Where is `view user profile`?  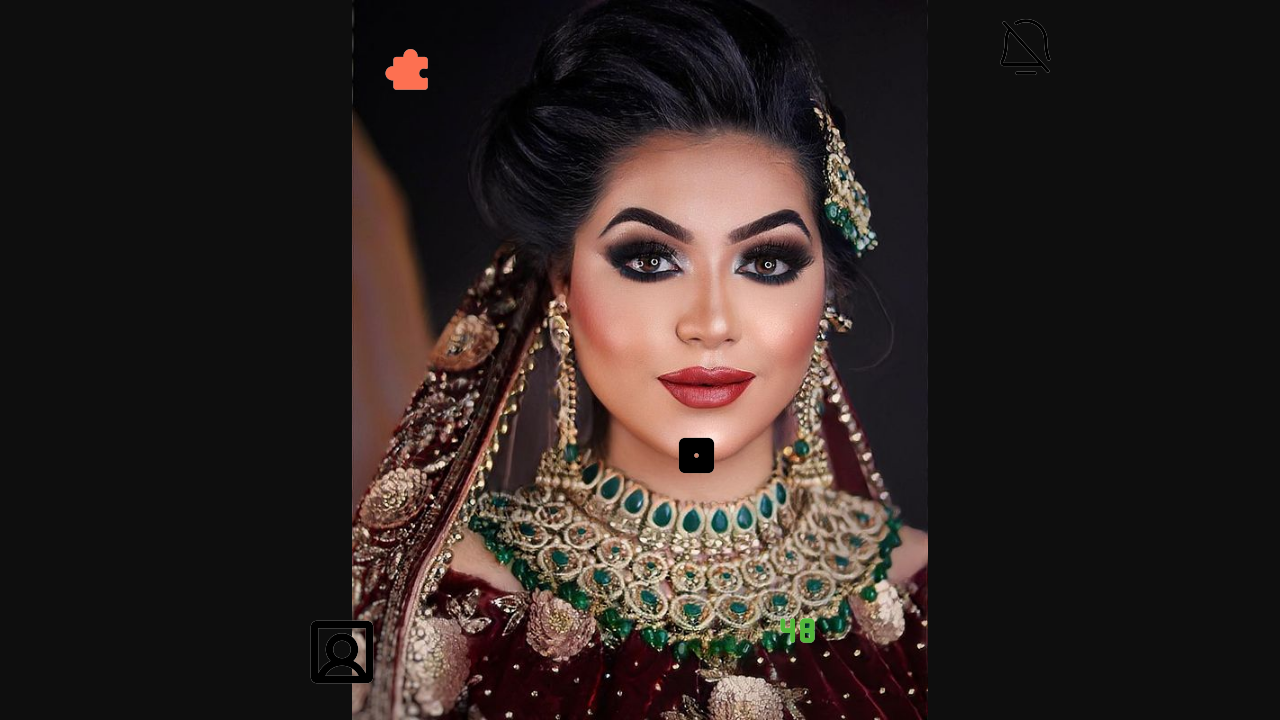 view user profile is located at coordinates (342, 652).